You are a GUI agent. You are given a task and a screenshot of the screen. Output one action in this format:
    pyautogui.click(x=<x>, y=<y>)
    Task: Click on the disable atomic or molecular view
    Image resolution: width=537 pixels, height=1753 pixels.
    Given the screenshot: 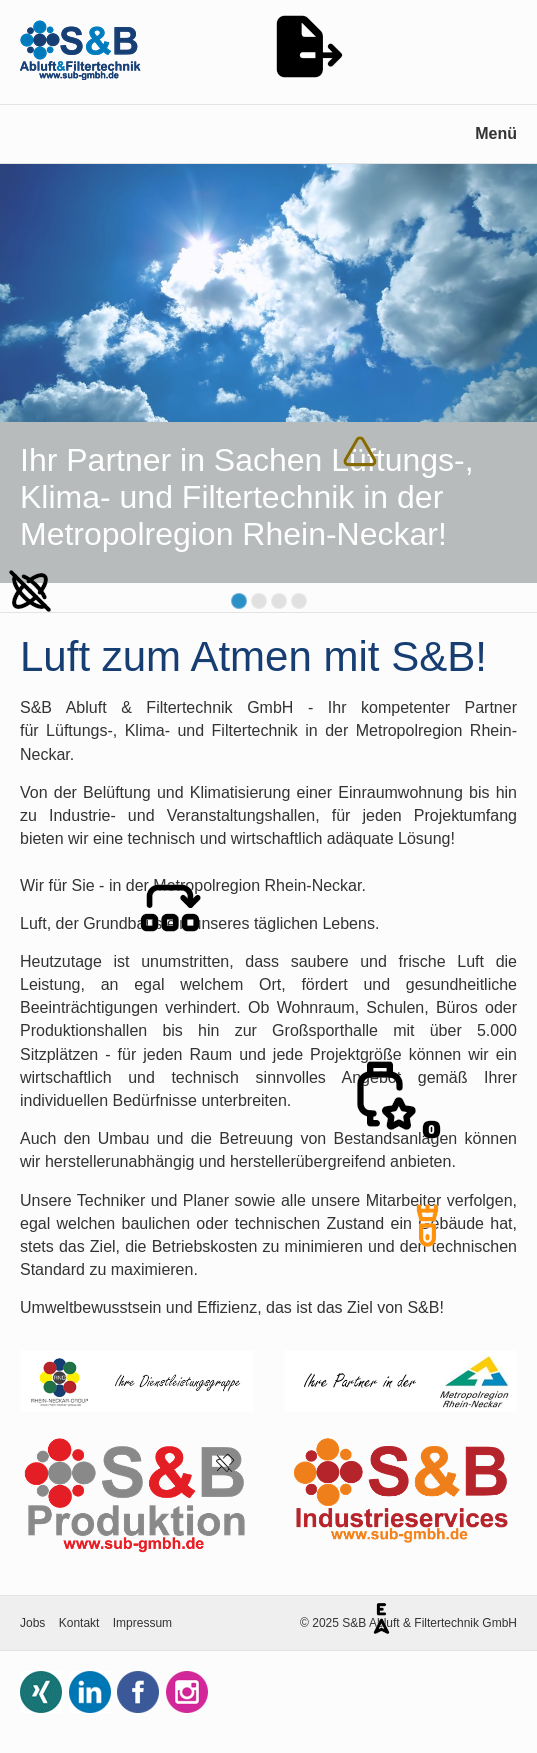 What is the action you would take?
    pyautogui.click(x=30, y=591)
    